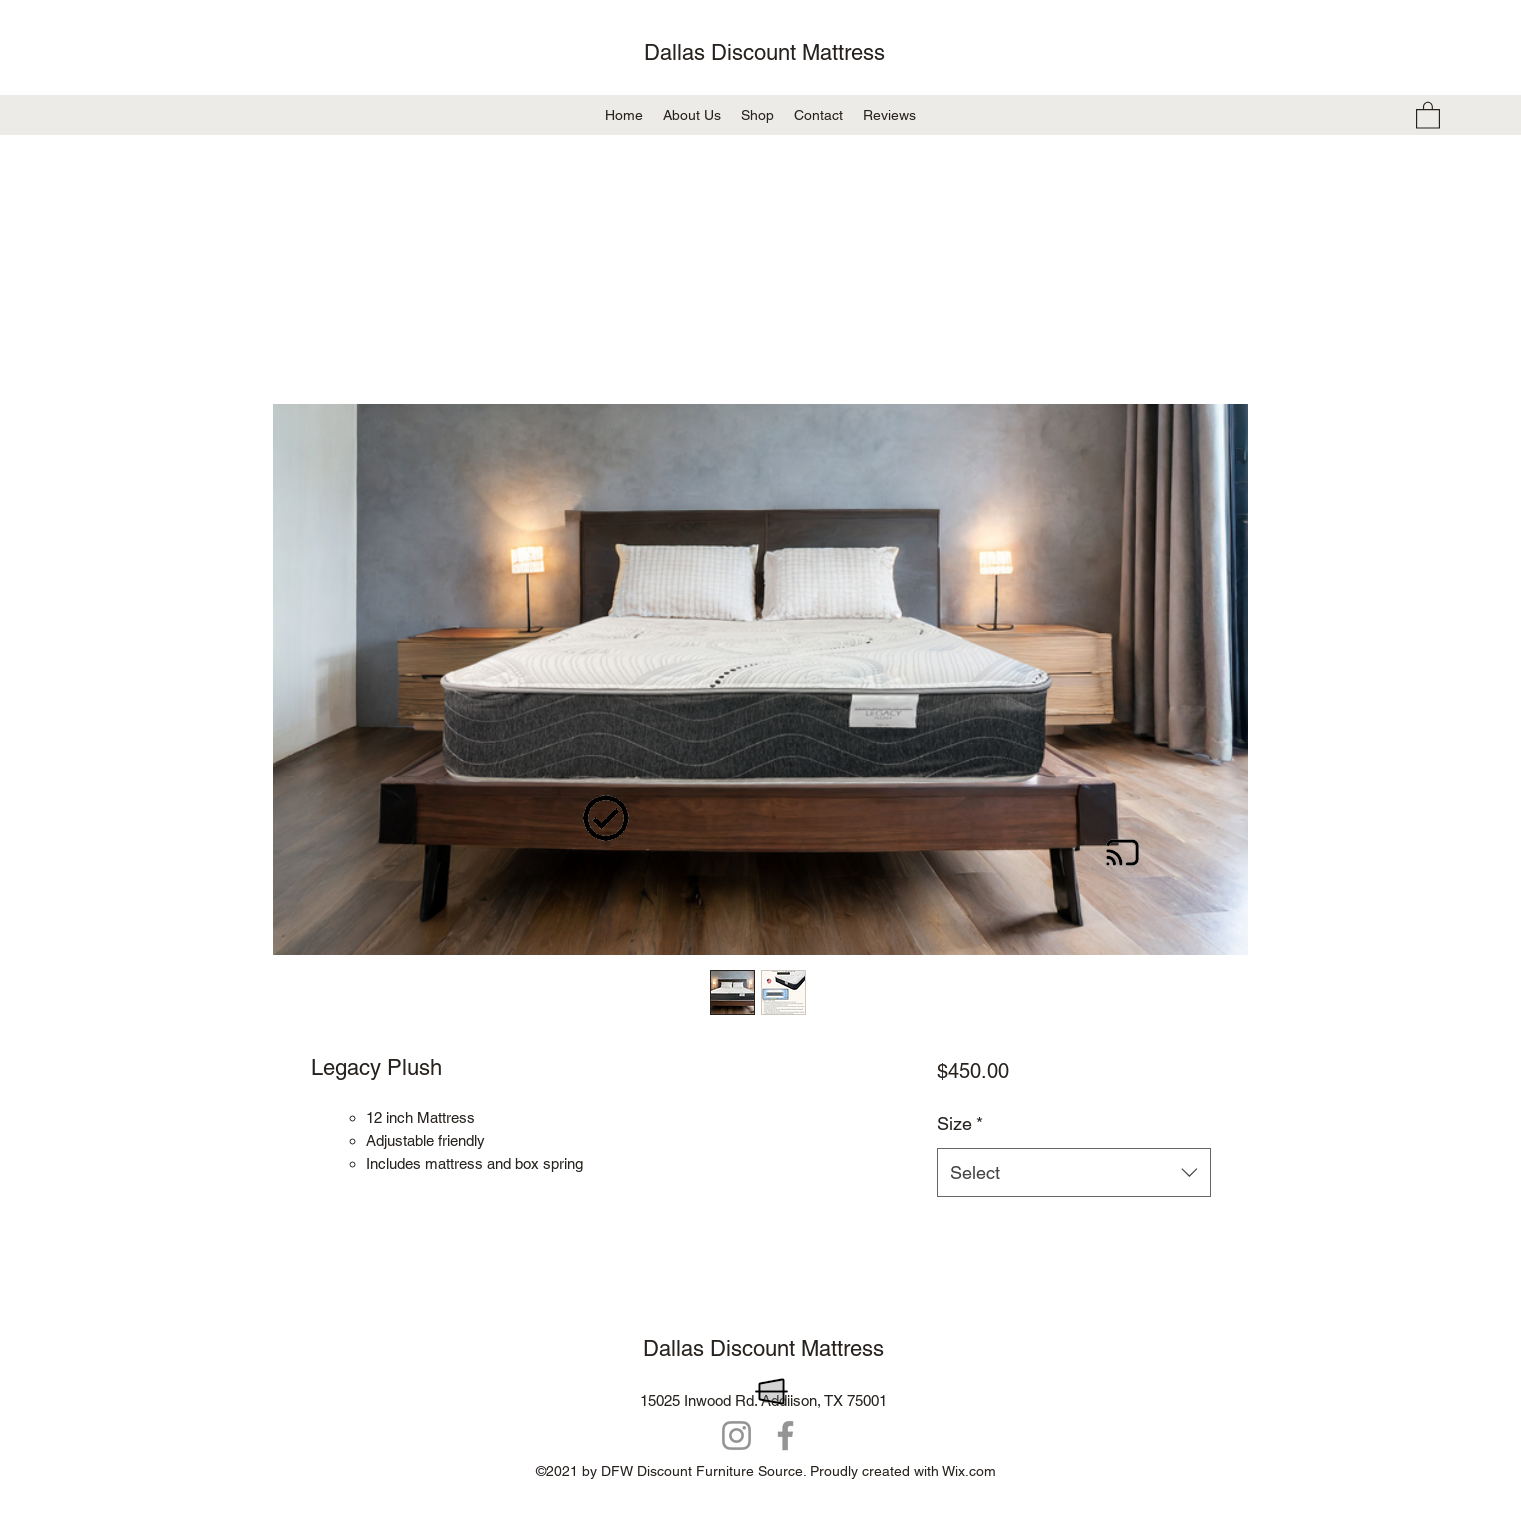 Image resolution: width=1521 pixels, height=1516 pixels. What do you see at coordinates (606, 818) in the screenshot?
I see `indicates a completed or successful action` at bounding box center [606, 818].